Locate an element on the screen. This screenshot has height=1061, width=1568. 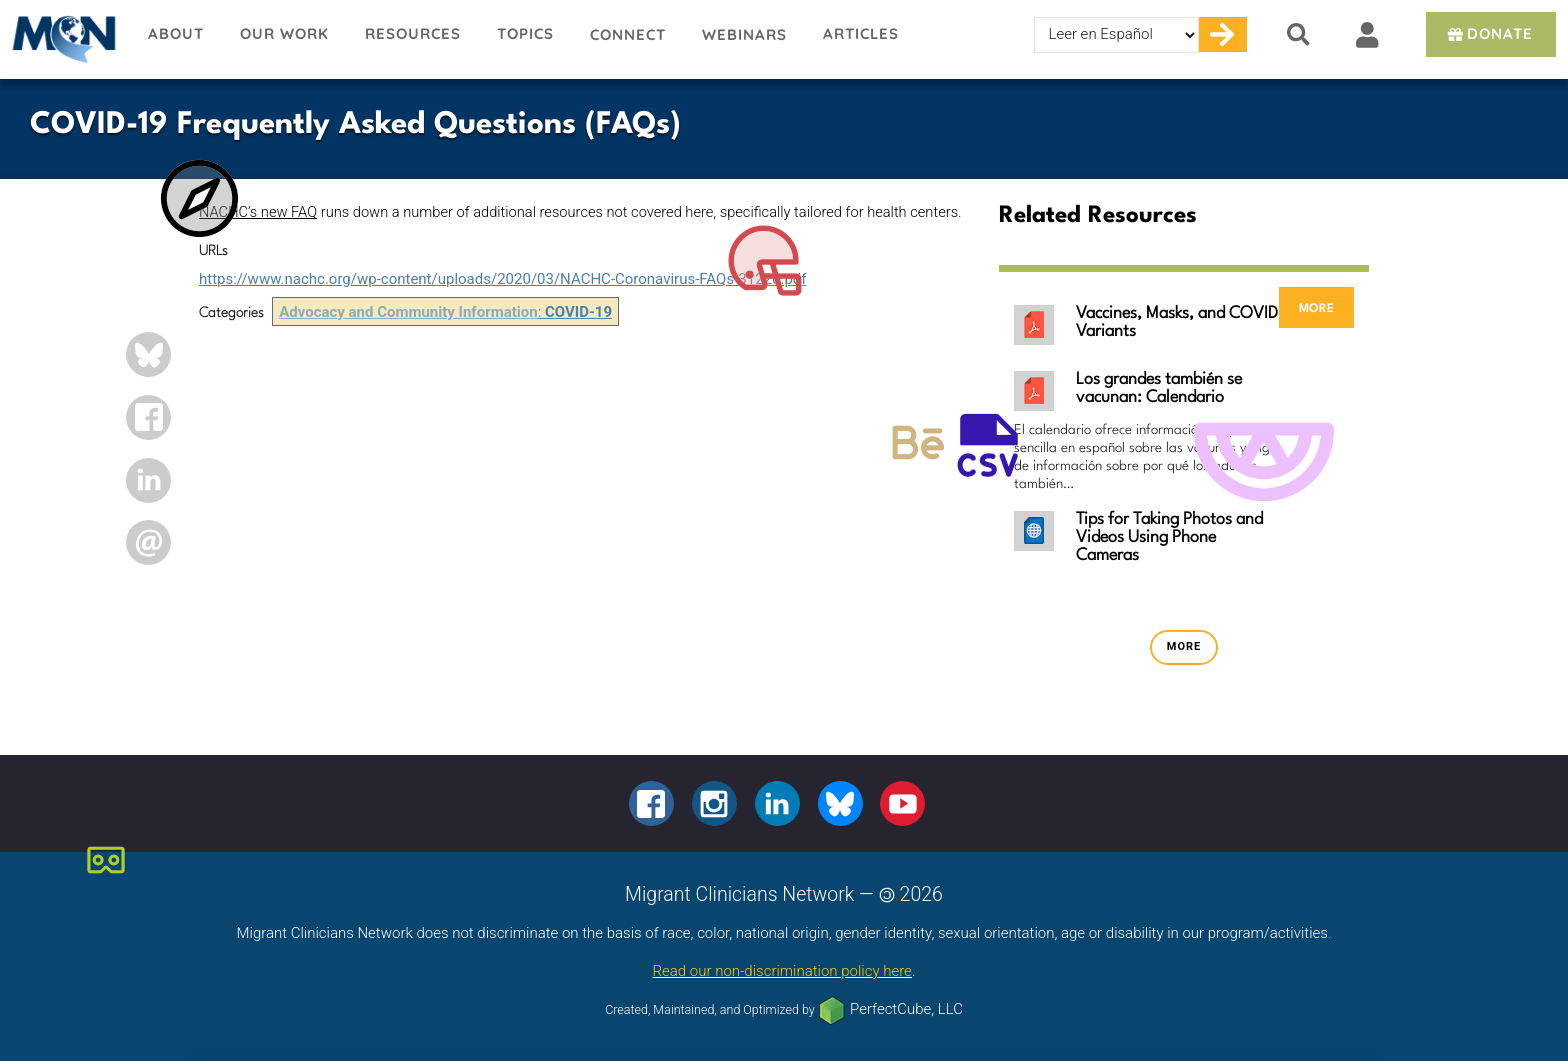
indicates citrus or fruit-related content is located at coordinates (1264, 451).